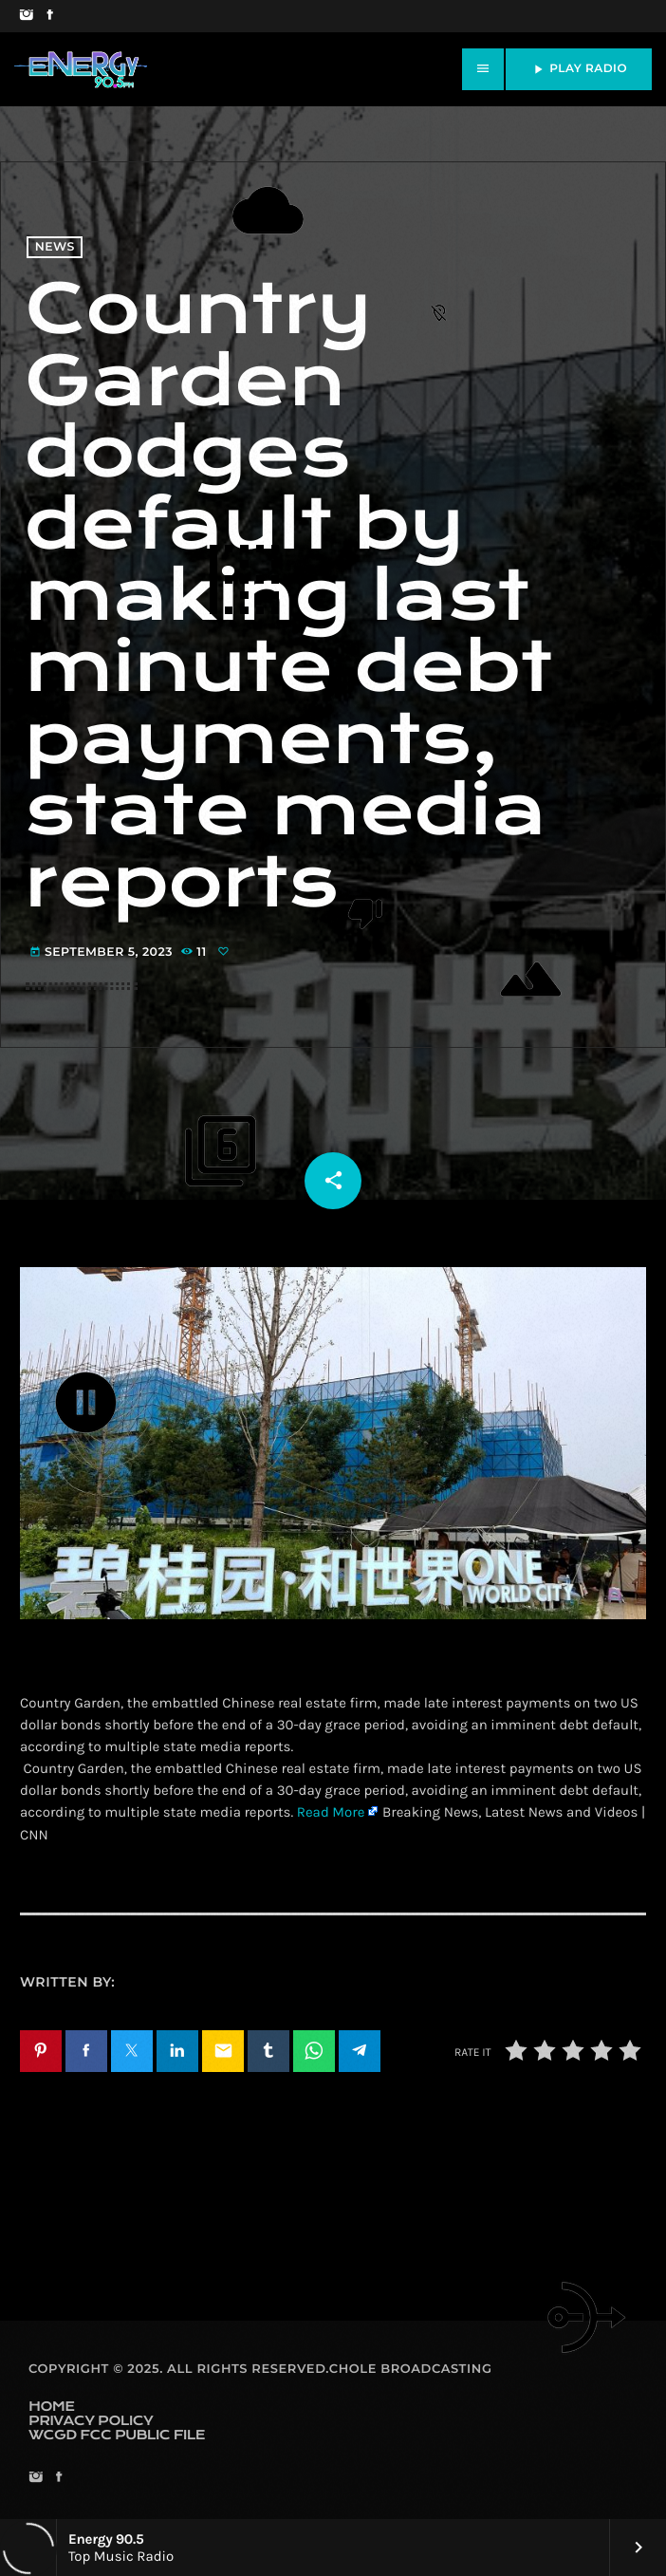  What do you see at coordinates (530, 978) in the screenshot?
I see `view landscape or nature photos` at bounding box center [530, 978].